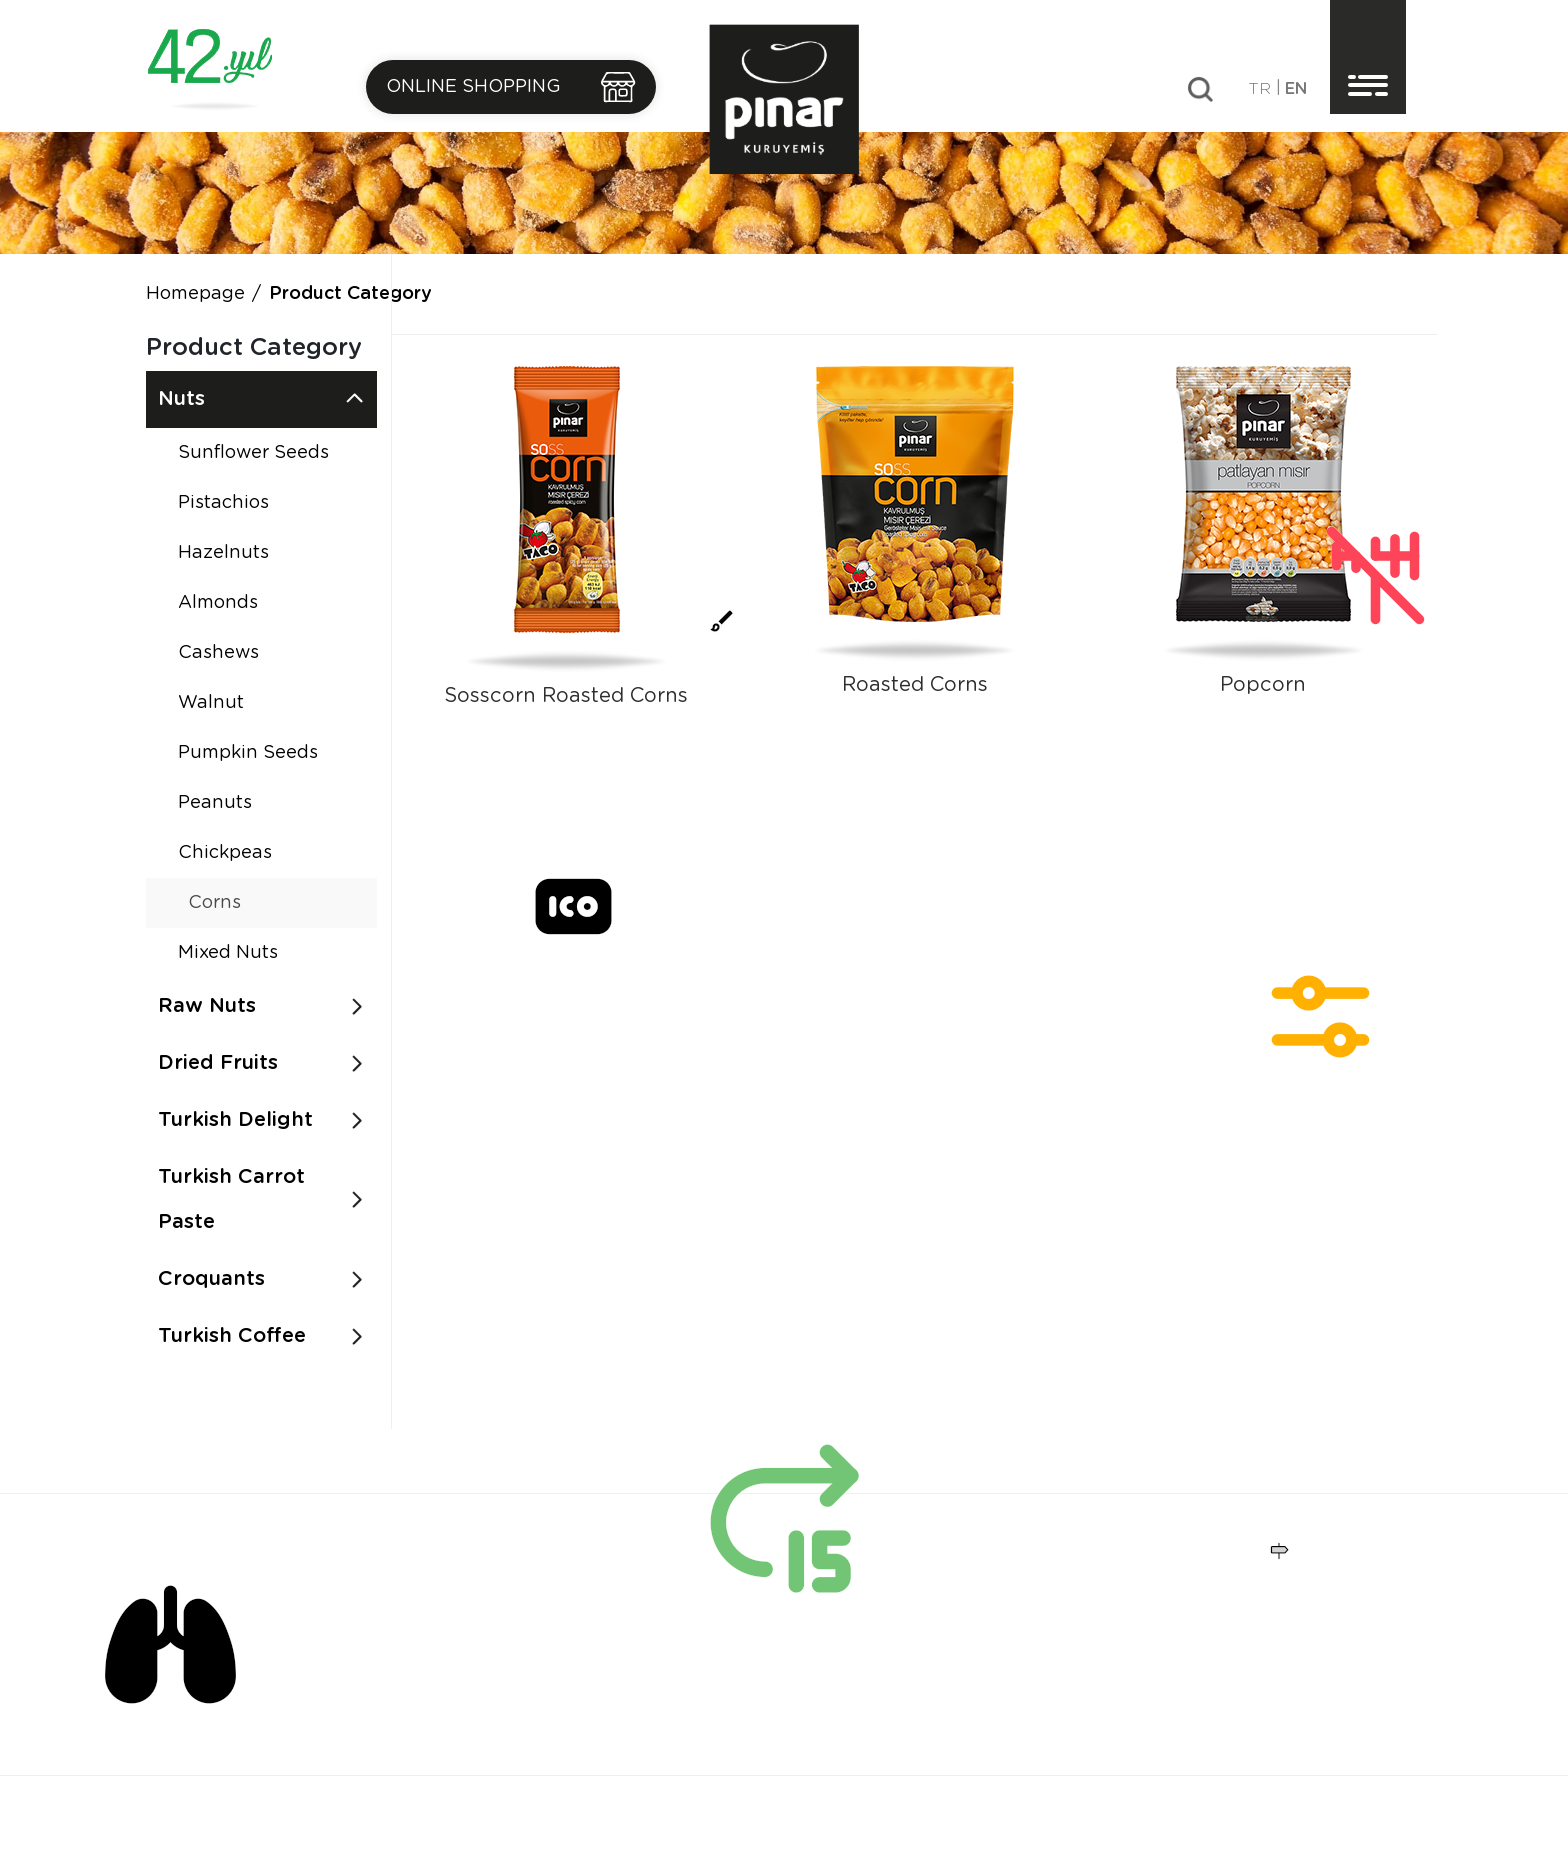 This screenshot has width=1568, height=1854. Describe the element at coordinates (170, 1644) in the screenshot. I see `access respiratory health information` at that location.